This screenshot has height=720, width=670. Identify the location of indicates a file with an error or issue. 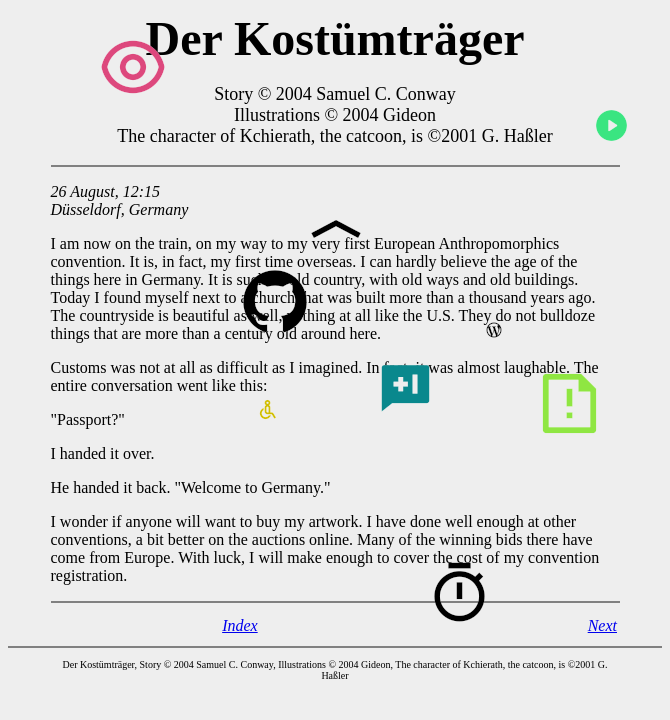
(569, 403).